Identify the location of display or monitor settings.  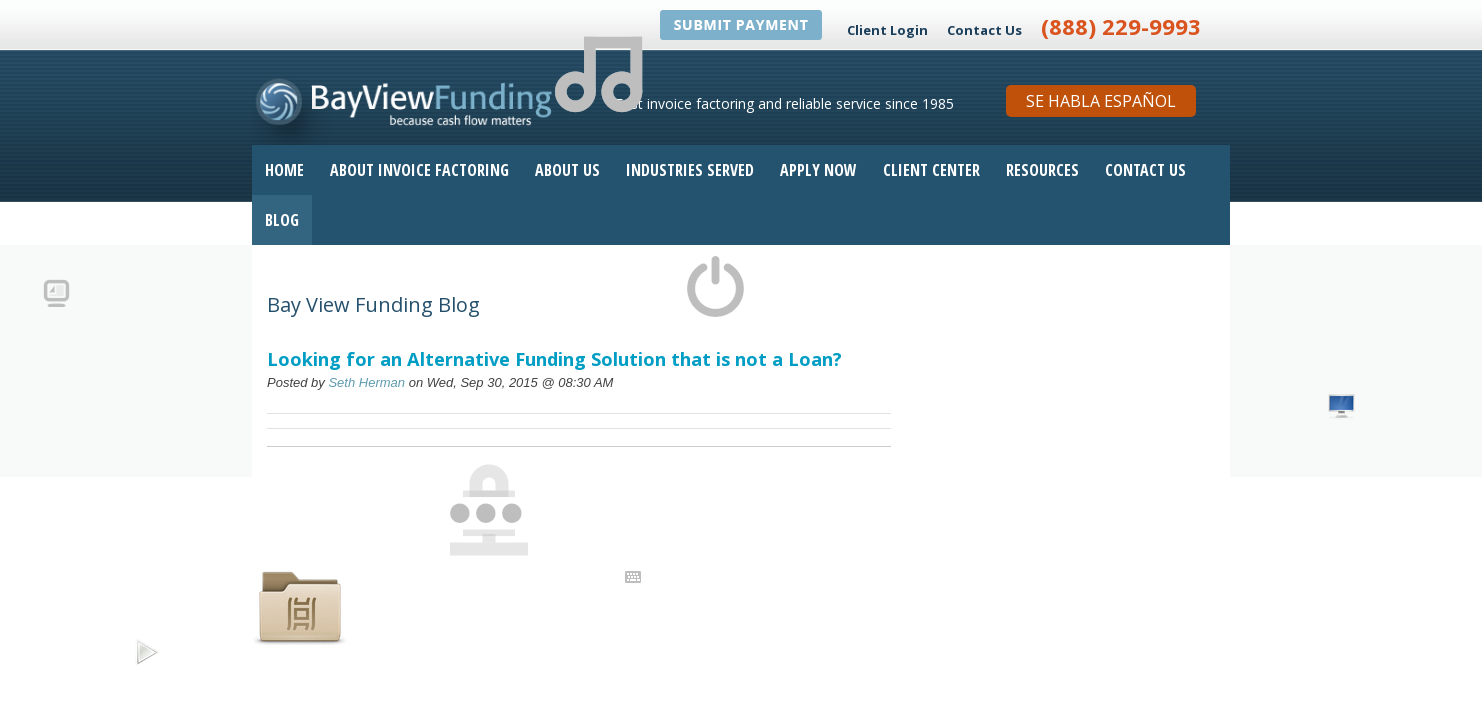
(1341, 405).